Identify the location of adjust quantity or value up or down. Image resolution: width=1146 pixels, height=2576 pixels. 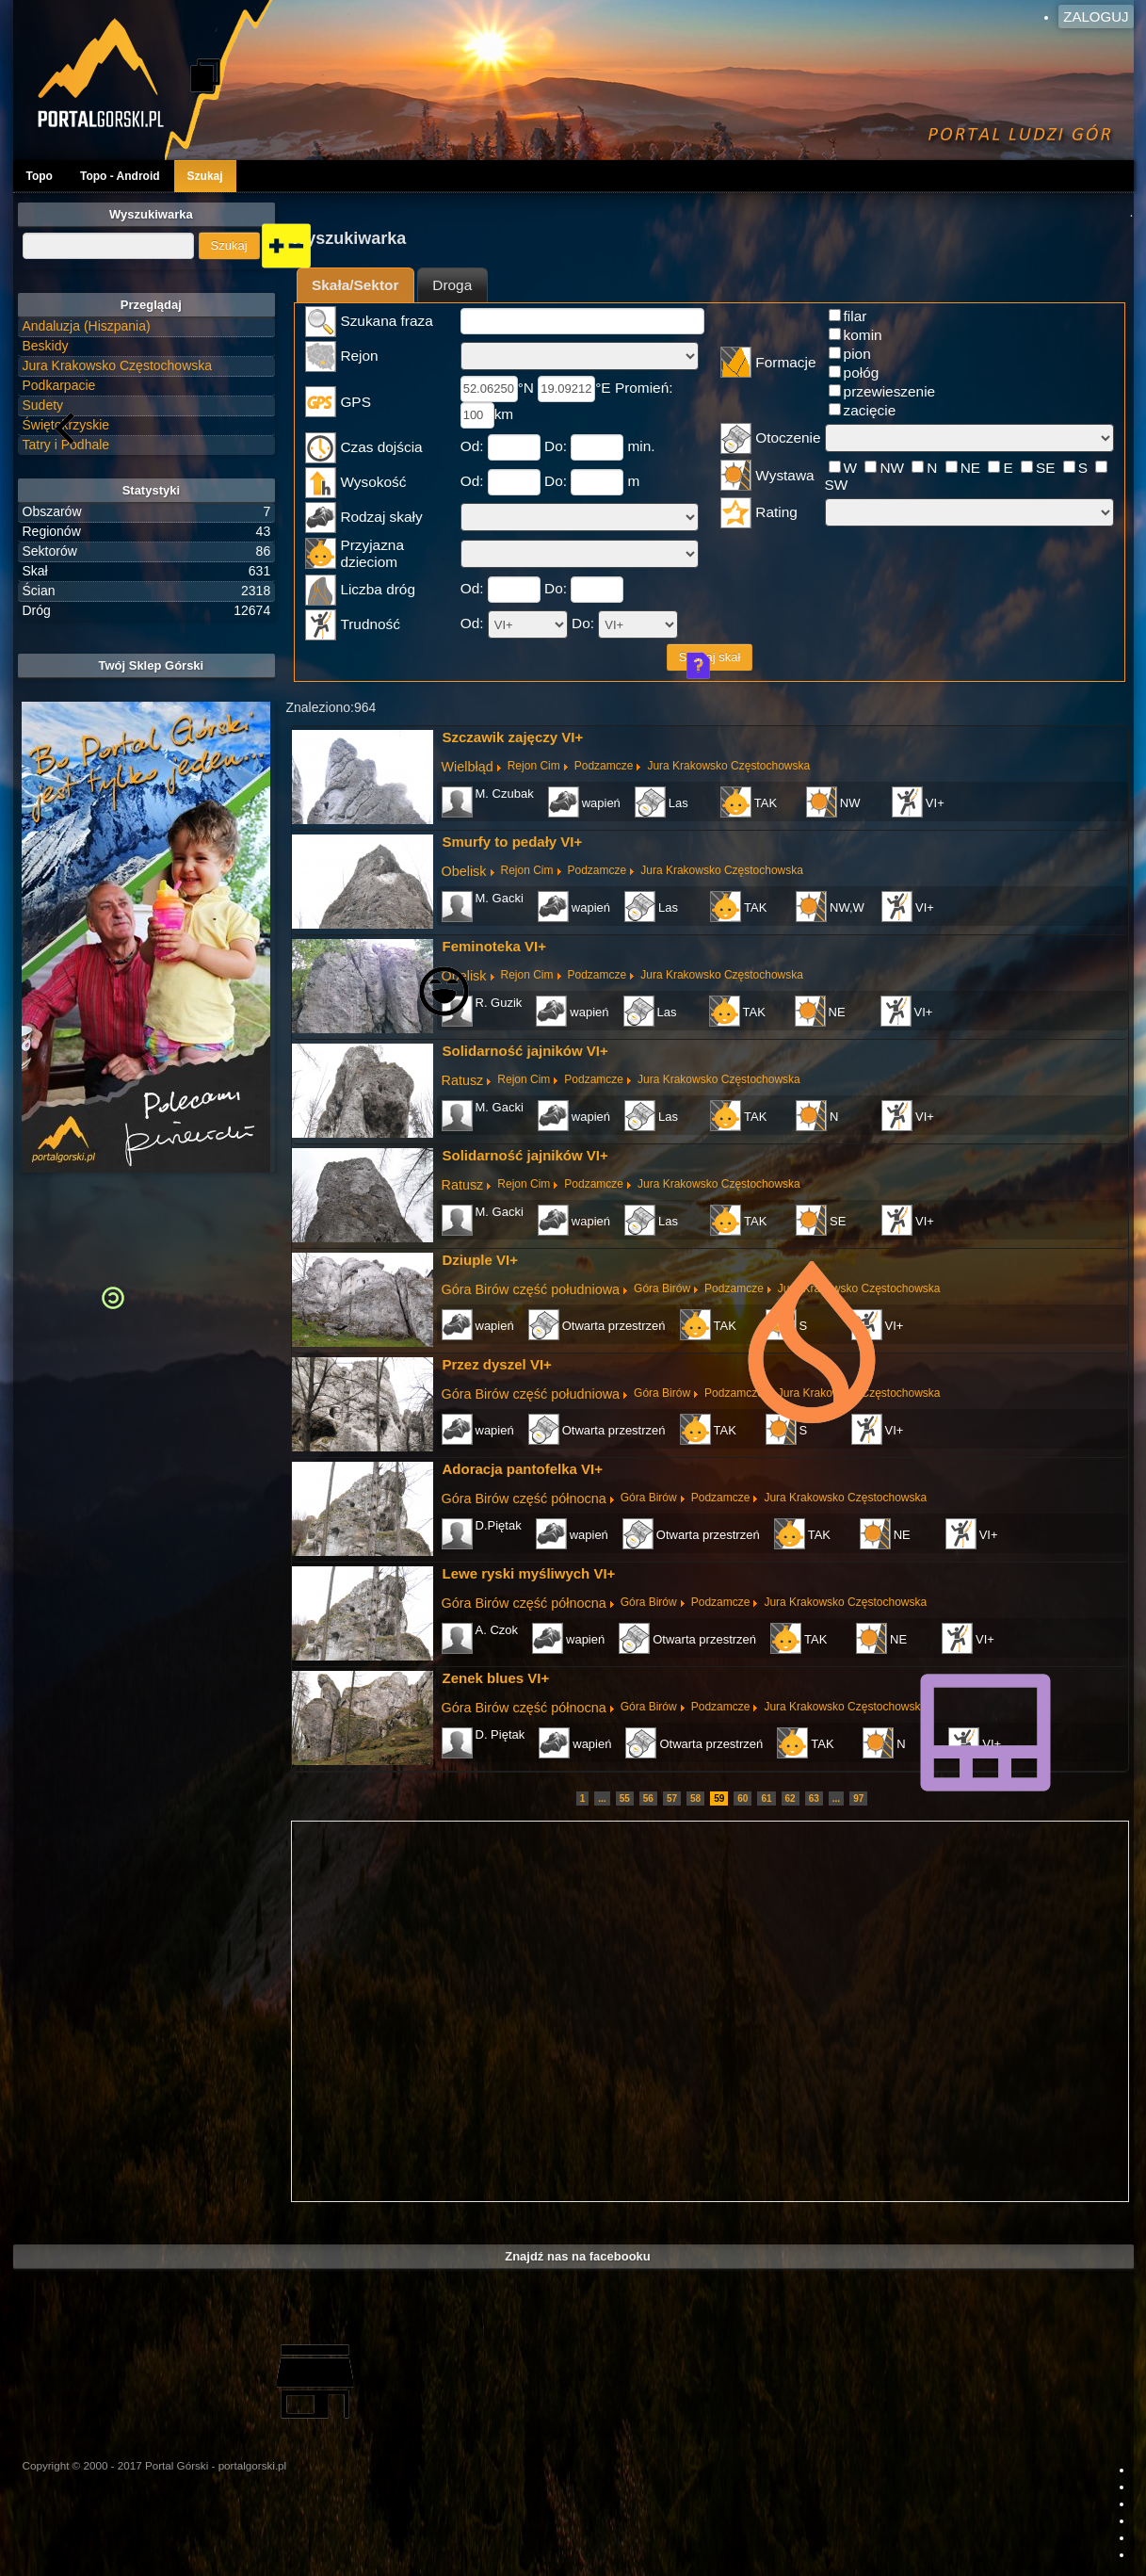
(286, 246).